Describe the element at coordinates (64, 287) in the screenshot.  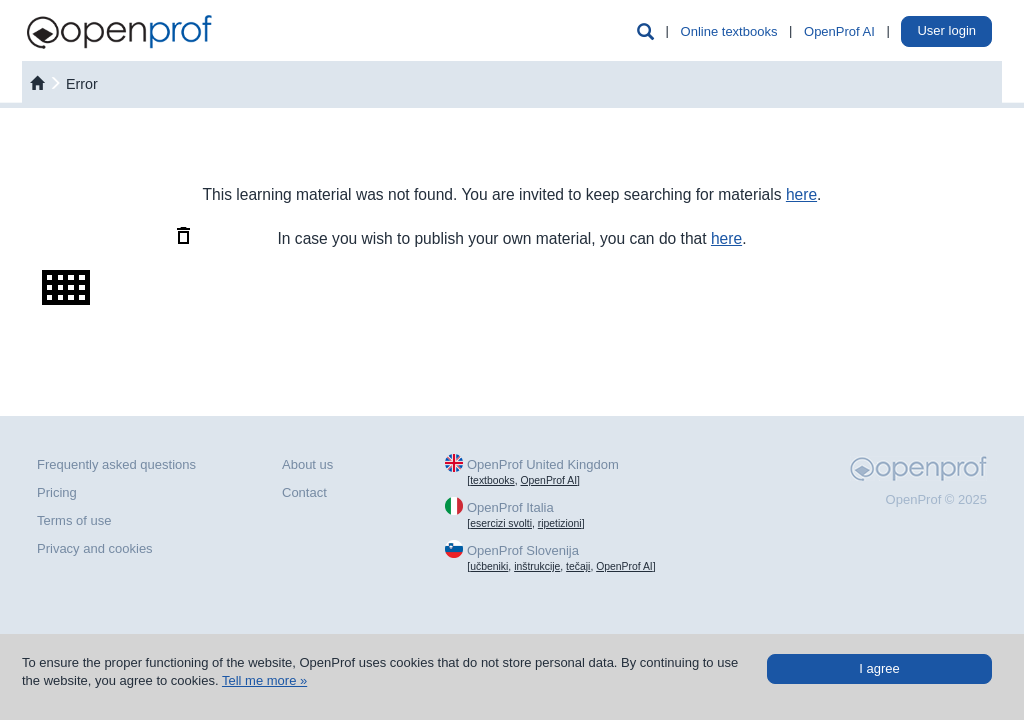
I see `switch to comfortable grid view` at that location.